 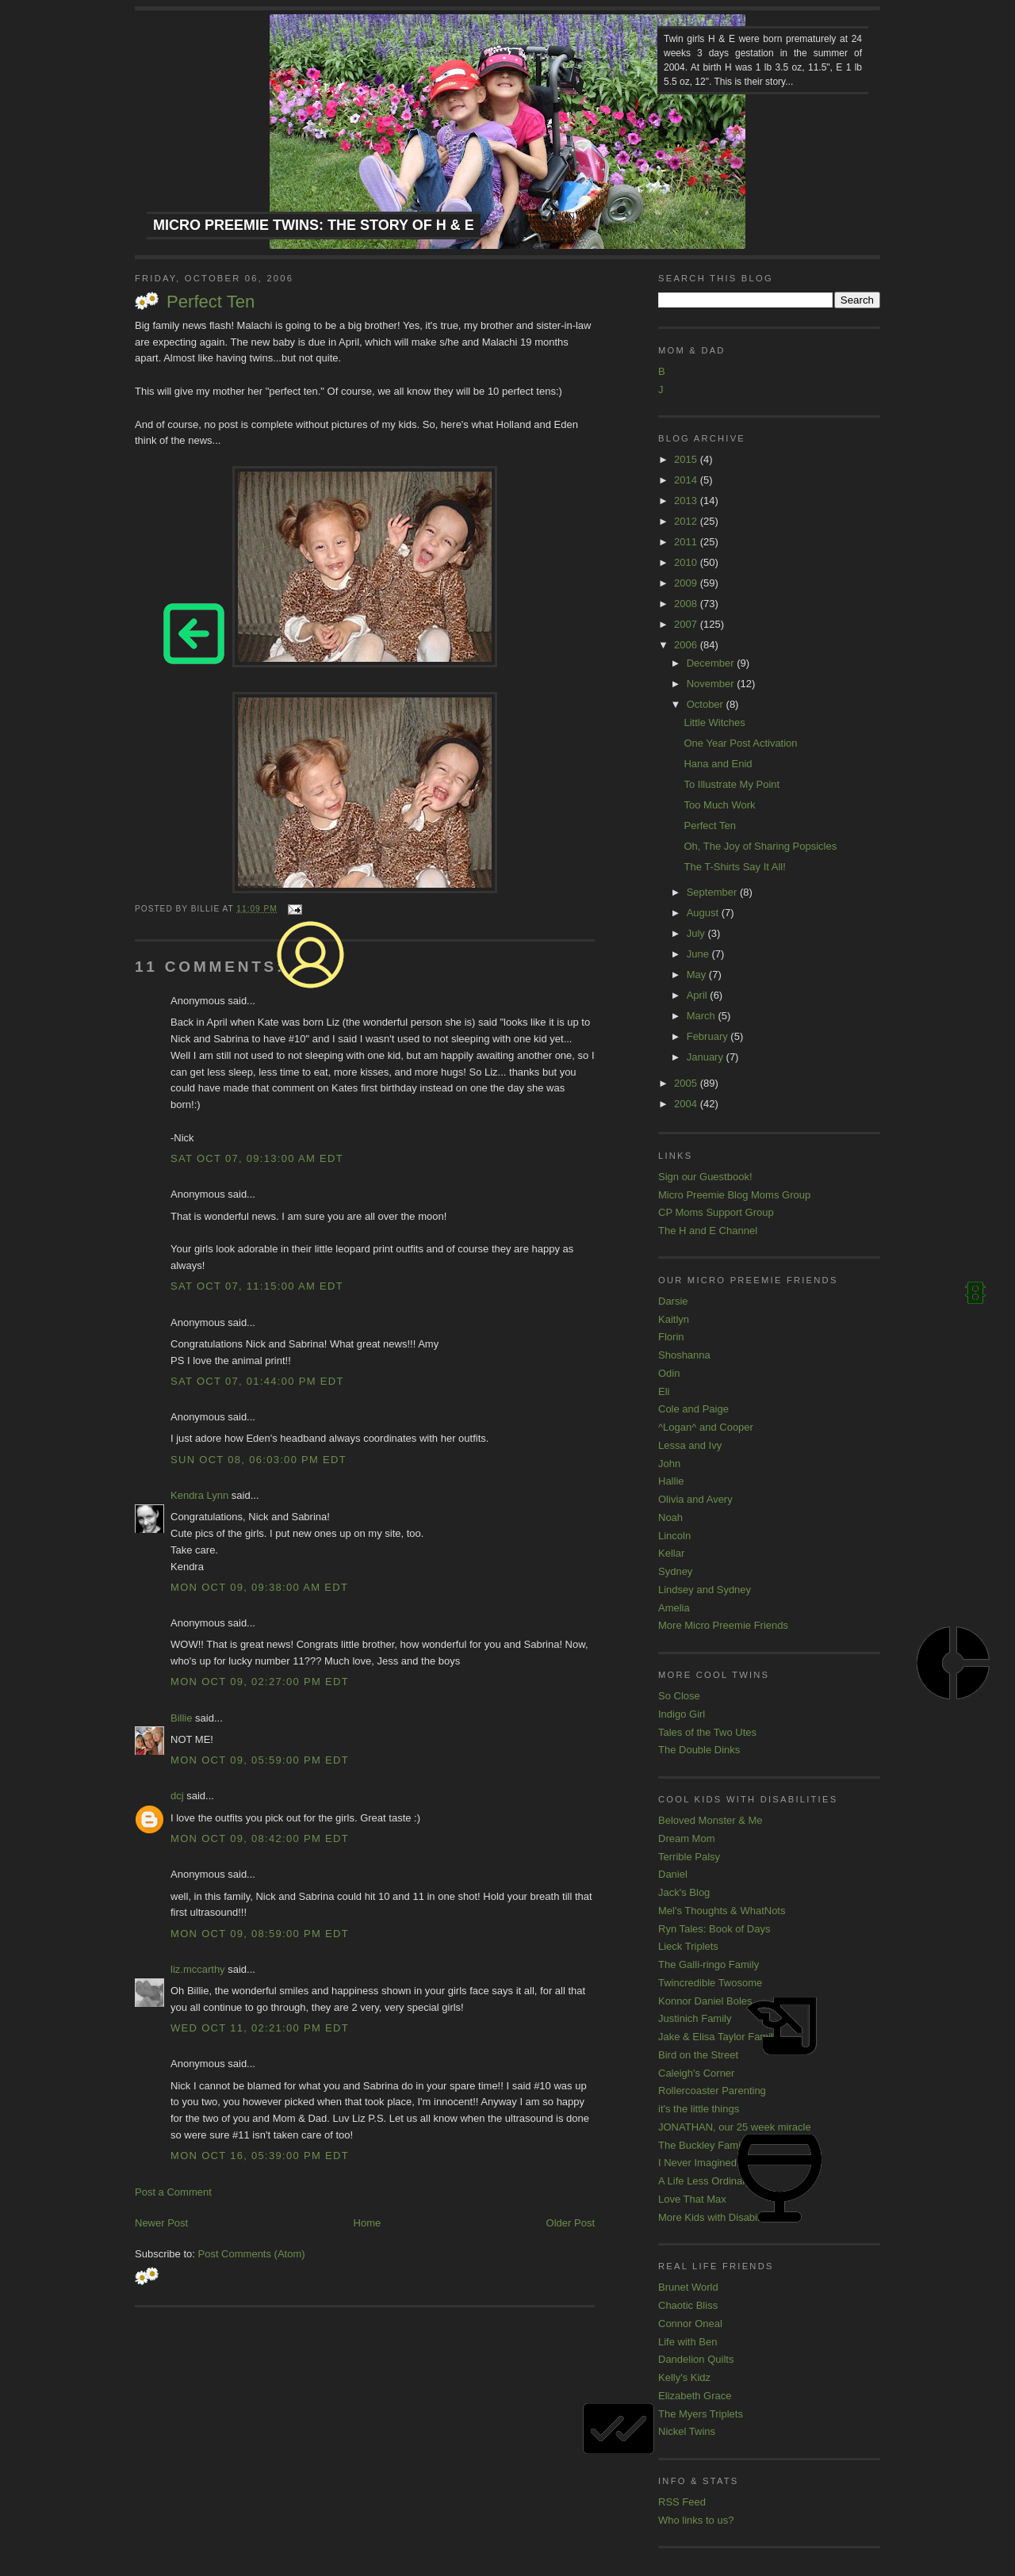 I want to click on view your profile, so click(x=310, y=954).